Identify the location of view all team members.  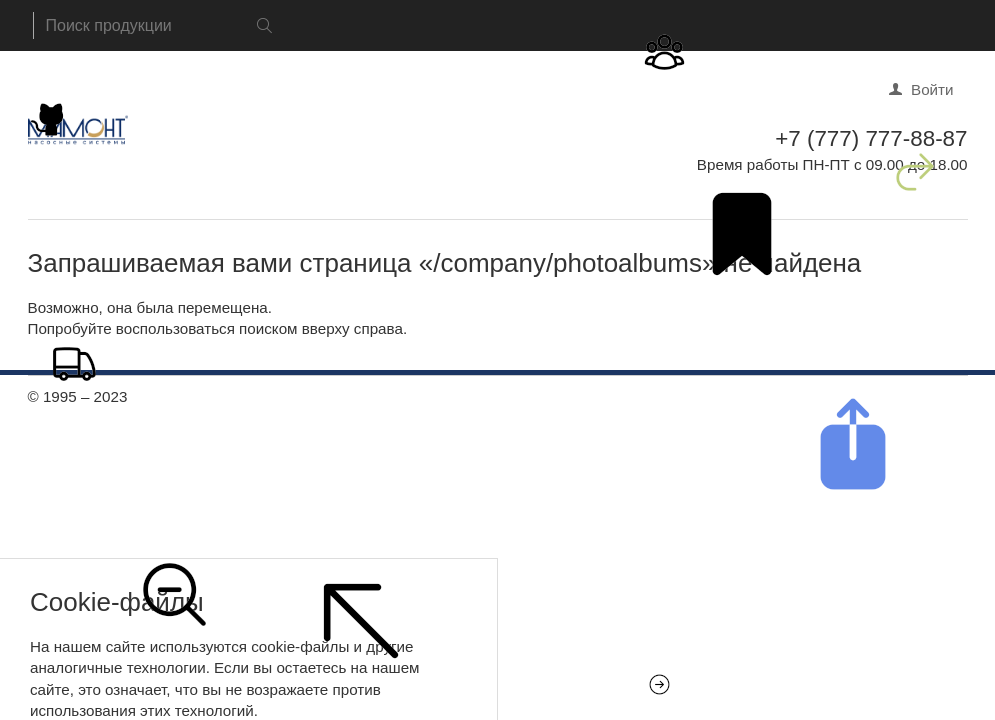
(664, 51).